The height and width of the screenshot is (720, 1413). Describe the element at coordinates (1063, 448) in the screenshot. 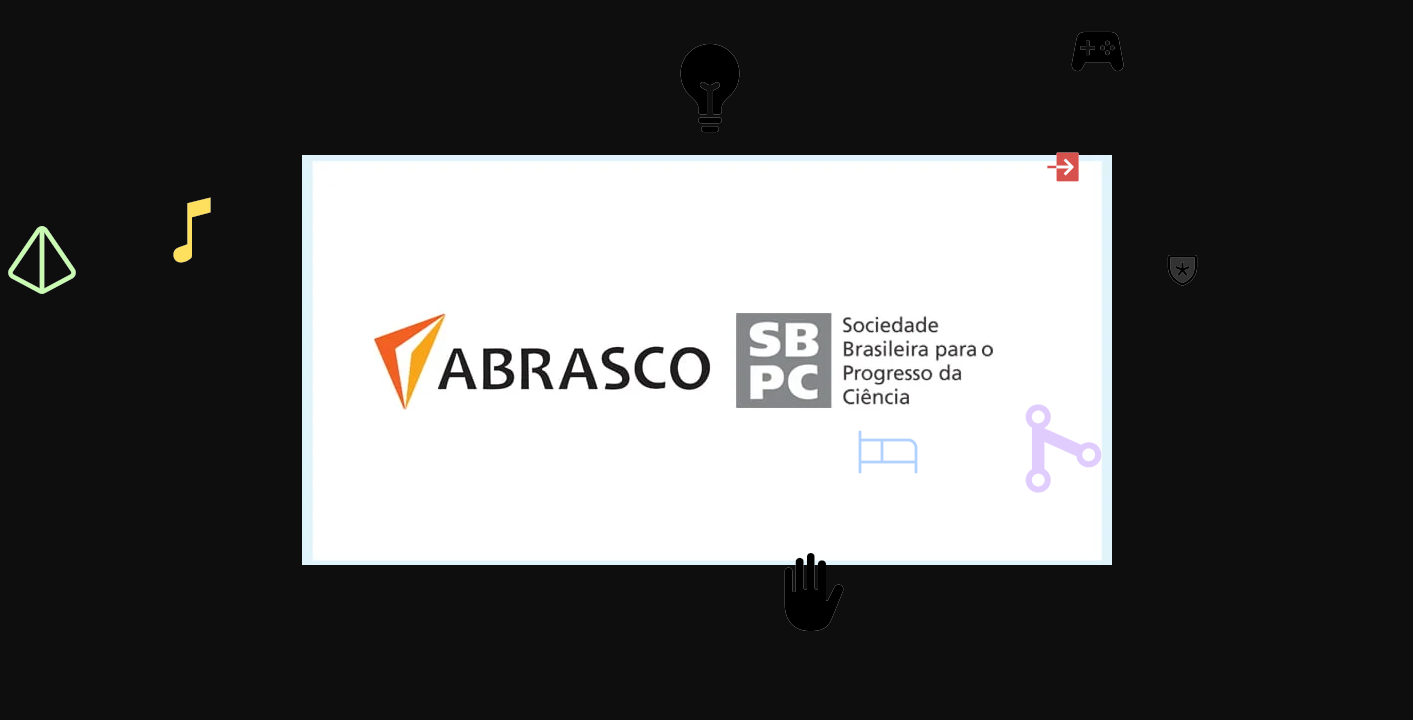

I see `merge branches in version control` at that location.